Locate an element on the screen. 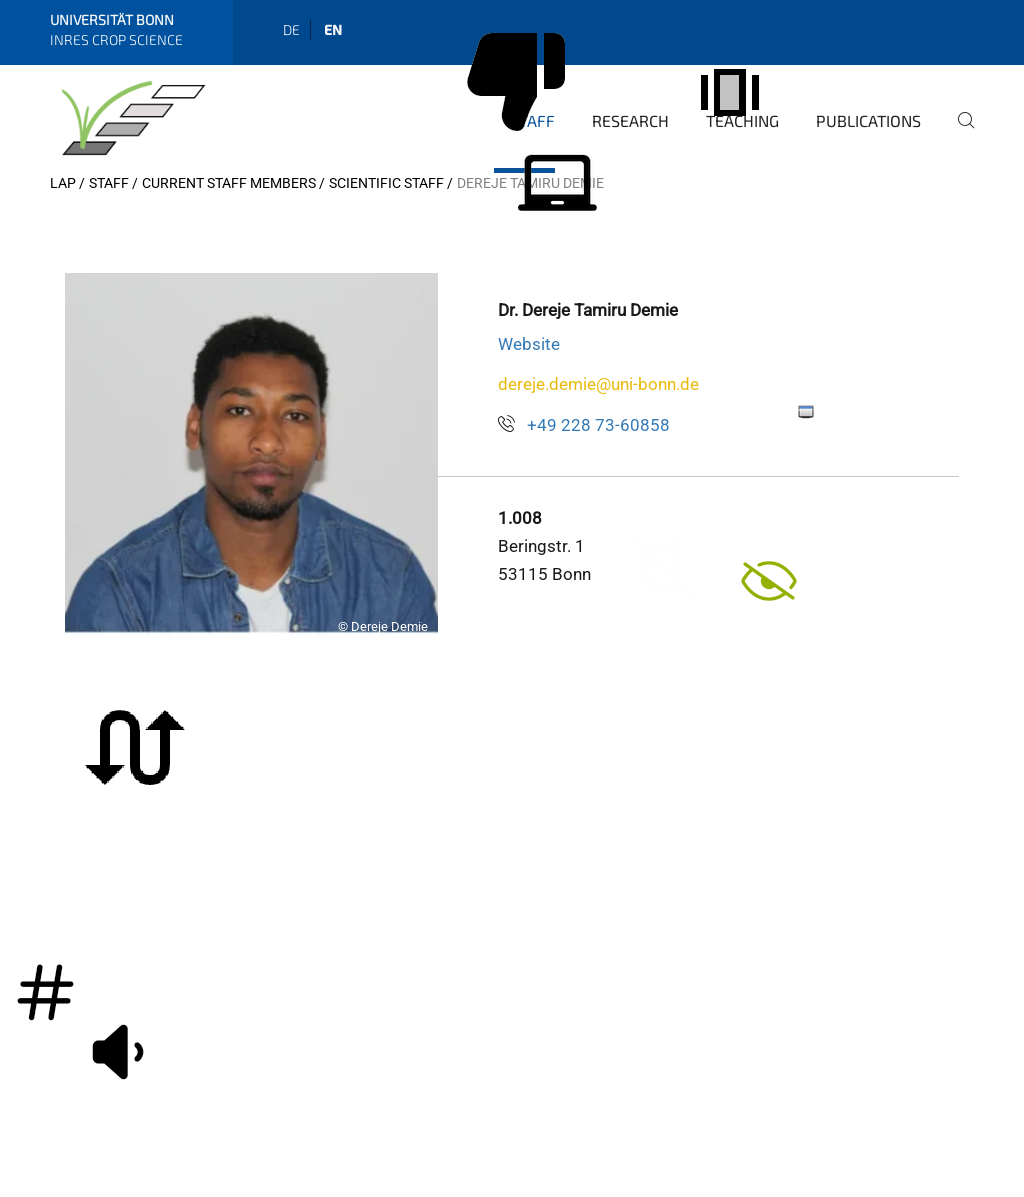 This screenshot has height=1197, width=1024. access chromebook or laptop settings is located at coordinates (557, 184).